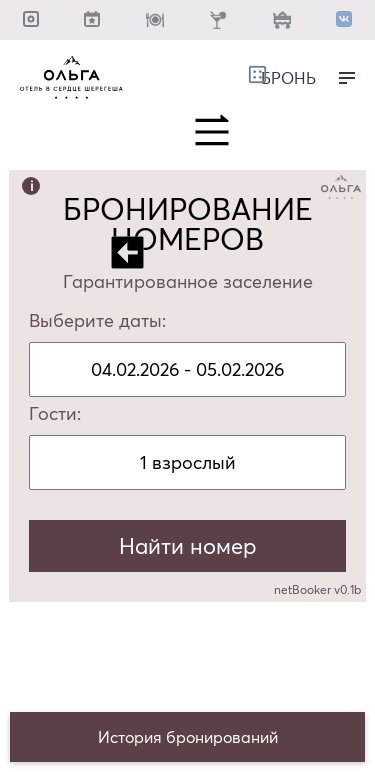  Describe the element at coordinates (257, 74) in the screenshot. I see `randomize or shuffle content` at that location.